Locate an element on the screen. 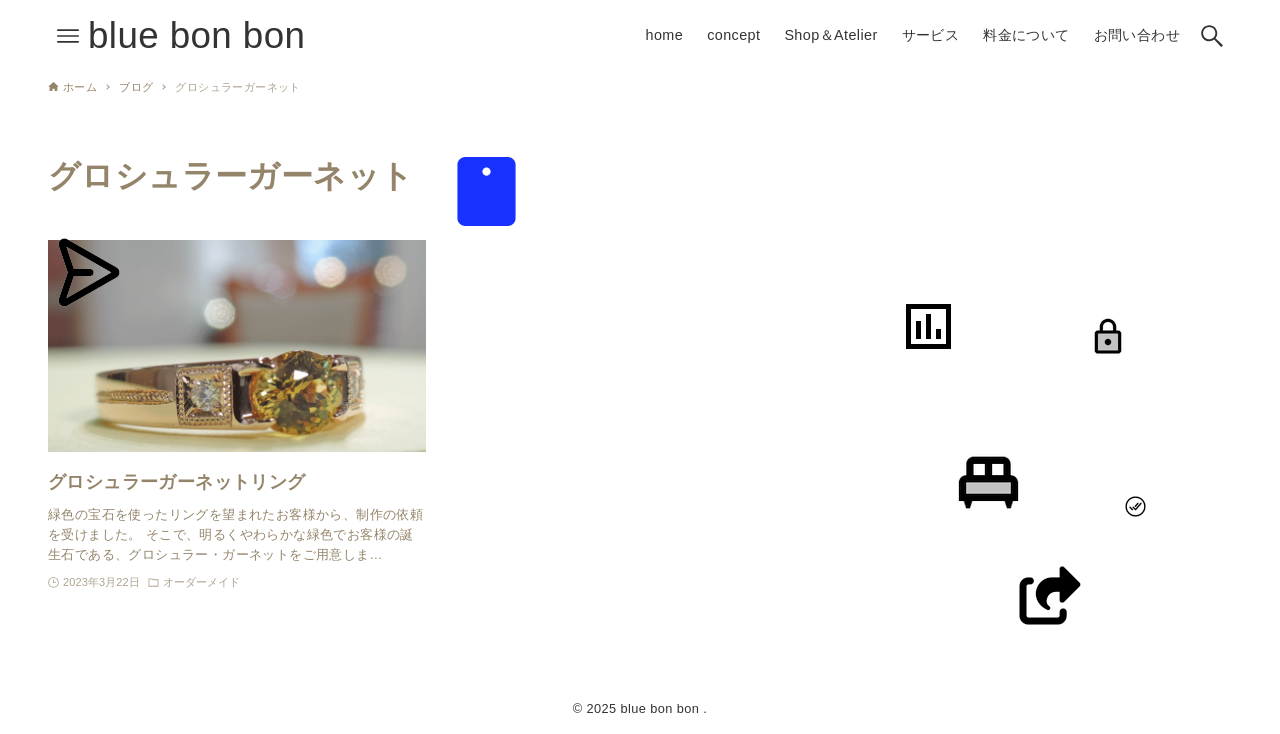 This screenshot has height=734, width=1280. send a message is located at coordinates (85, 272).